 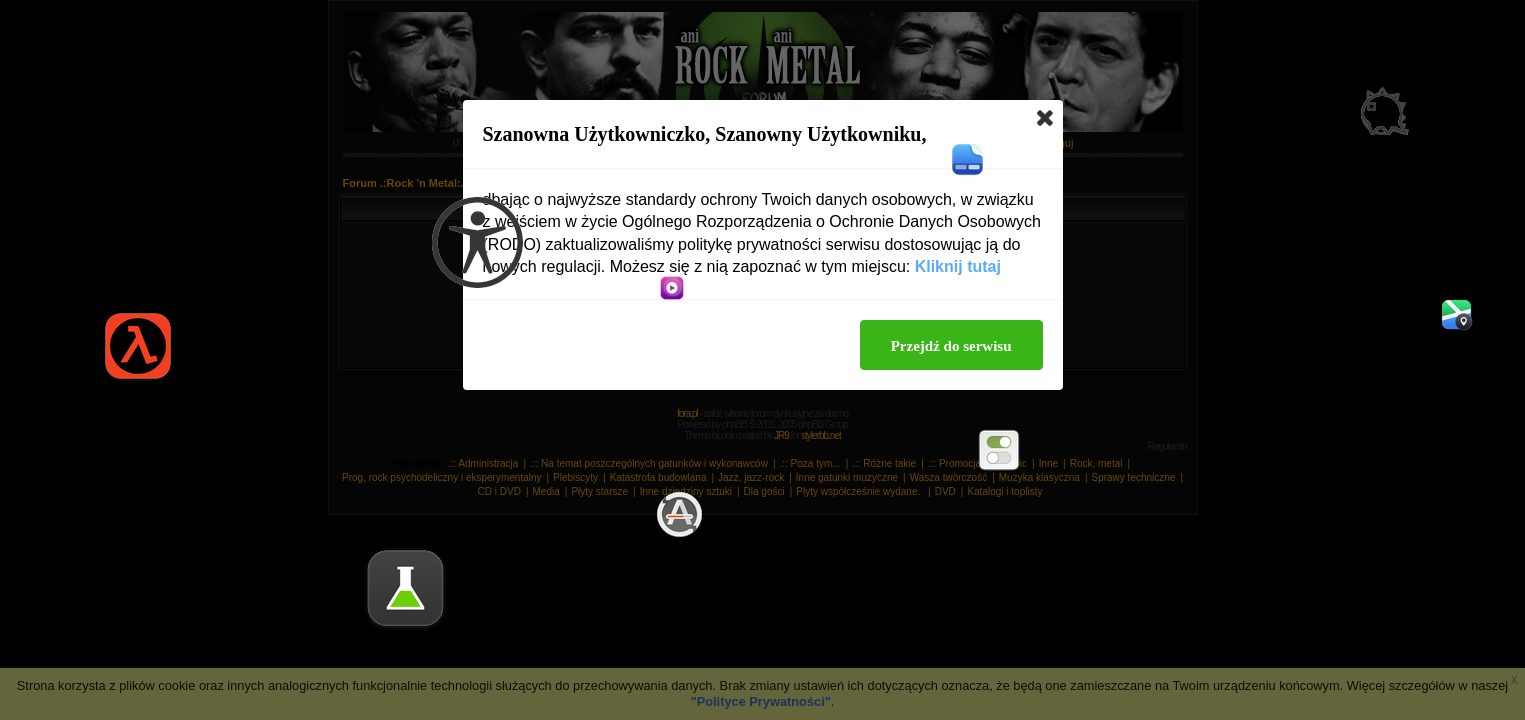 I want to click on launch half-life deathmatch, so click(x=138, y=346).